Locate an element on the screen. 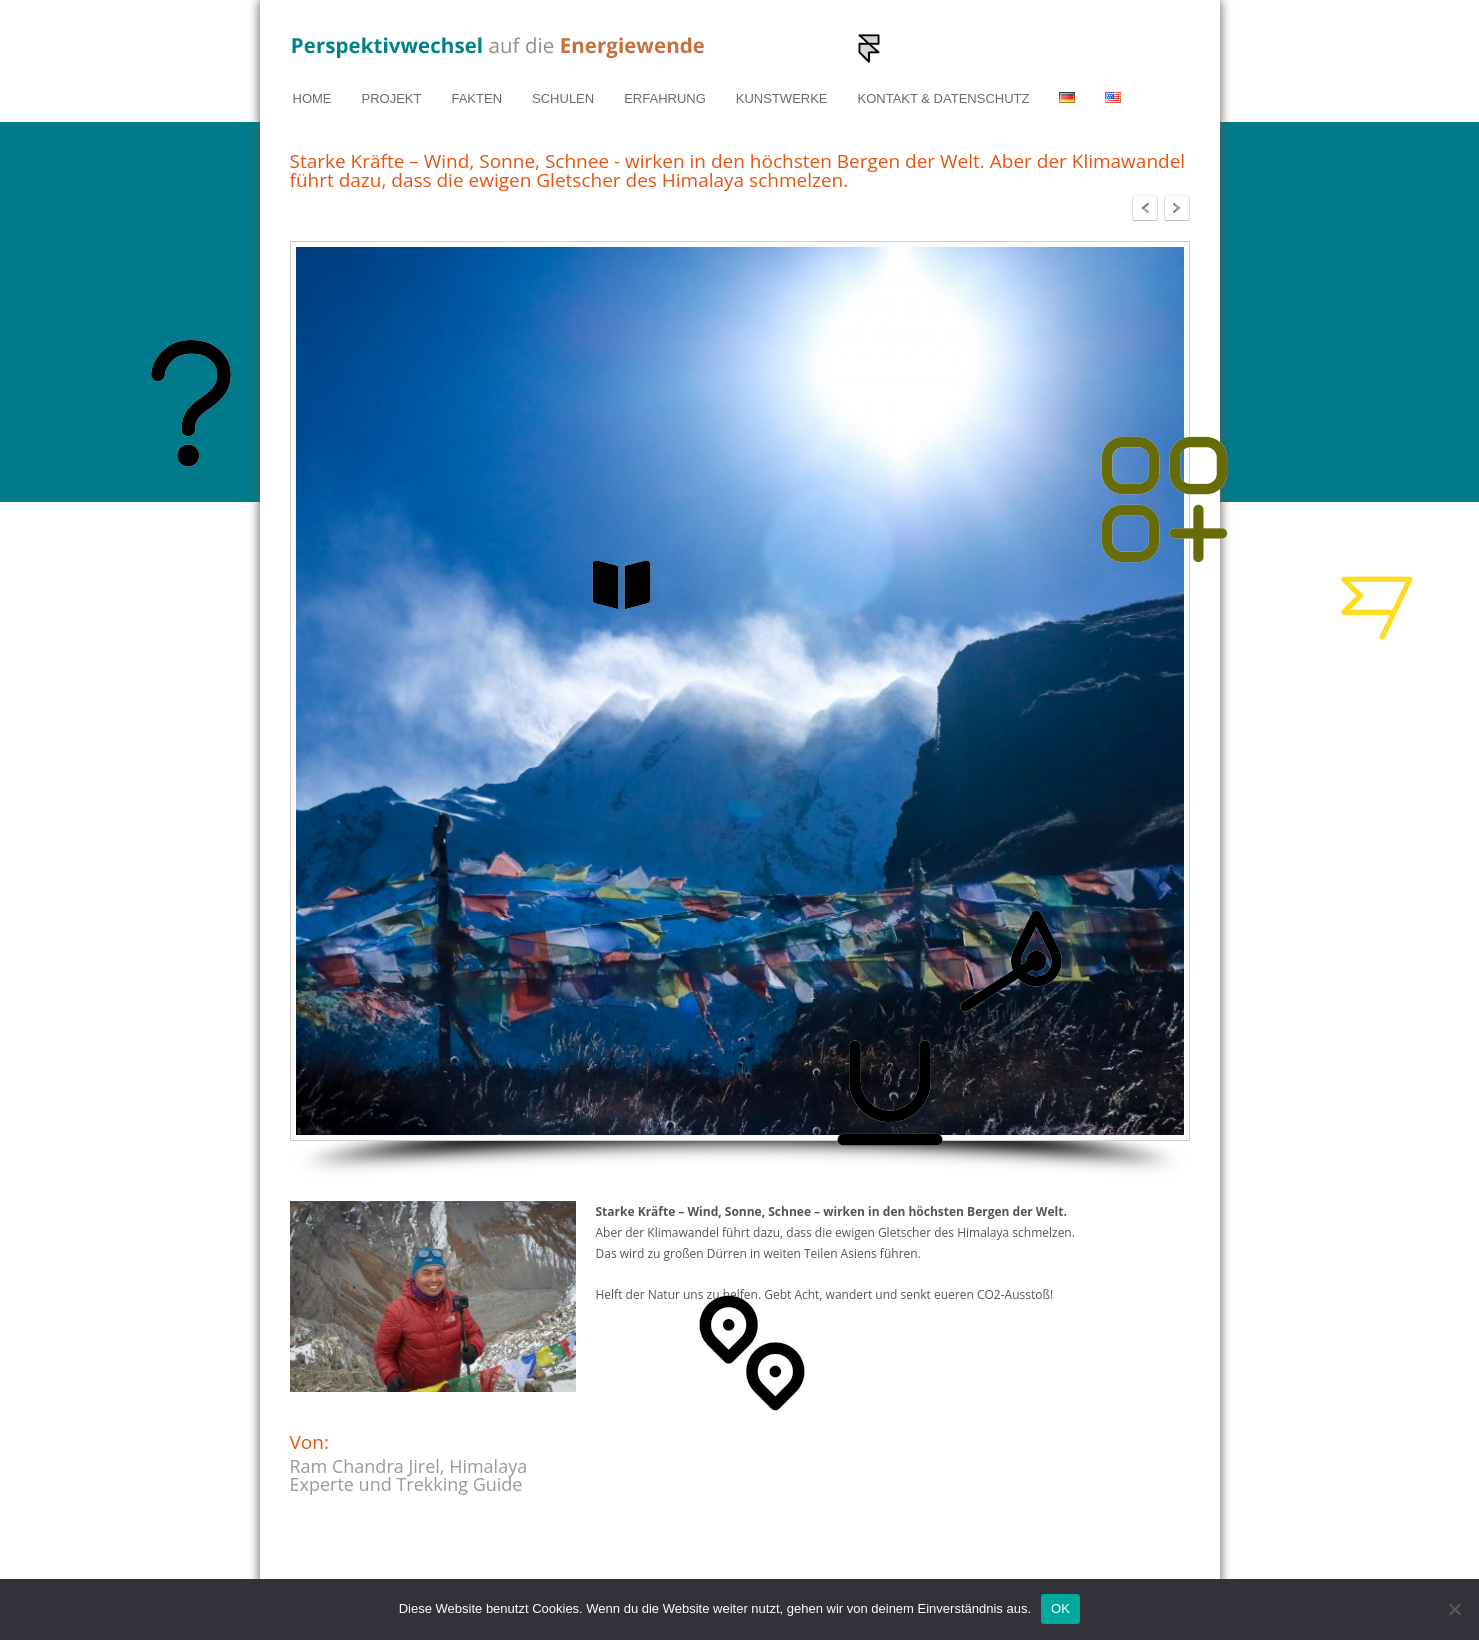  open reading mode or e-reader is located at coordinates (621, 584).